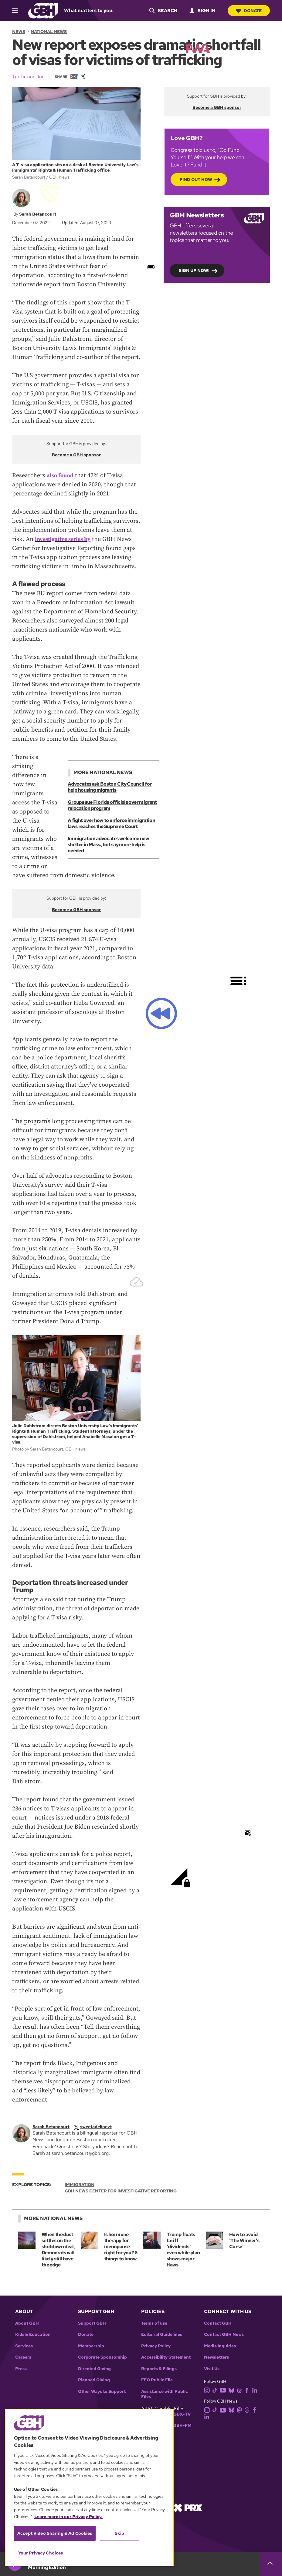  Describe the element at coordinates (238, 981) in the screenshot. I see `view table of contents` at that location.